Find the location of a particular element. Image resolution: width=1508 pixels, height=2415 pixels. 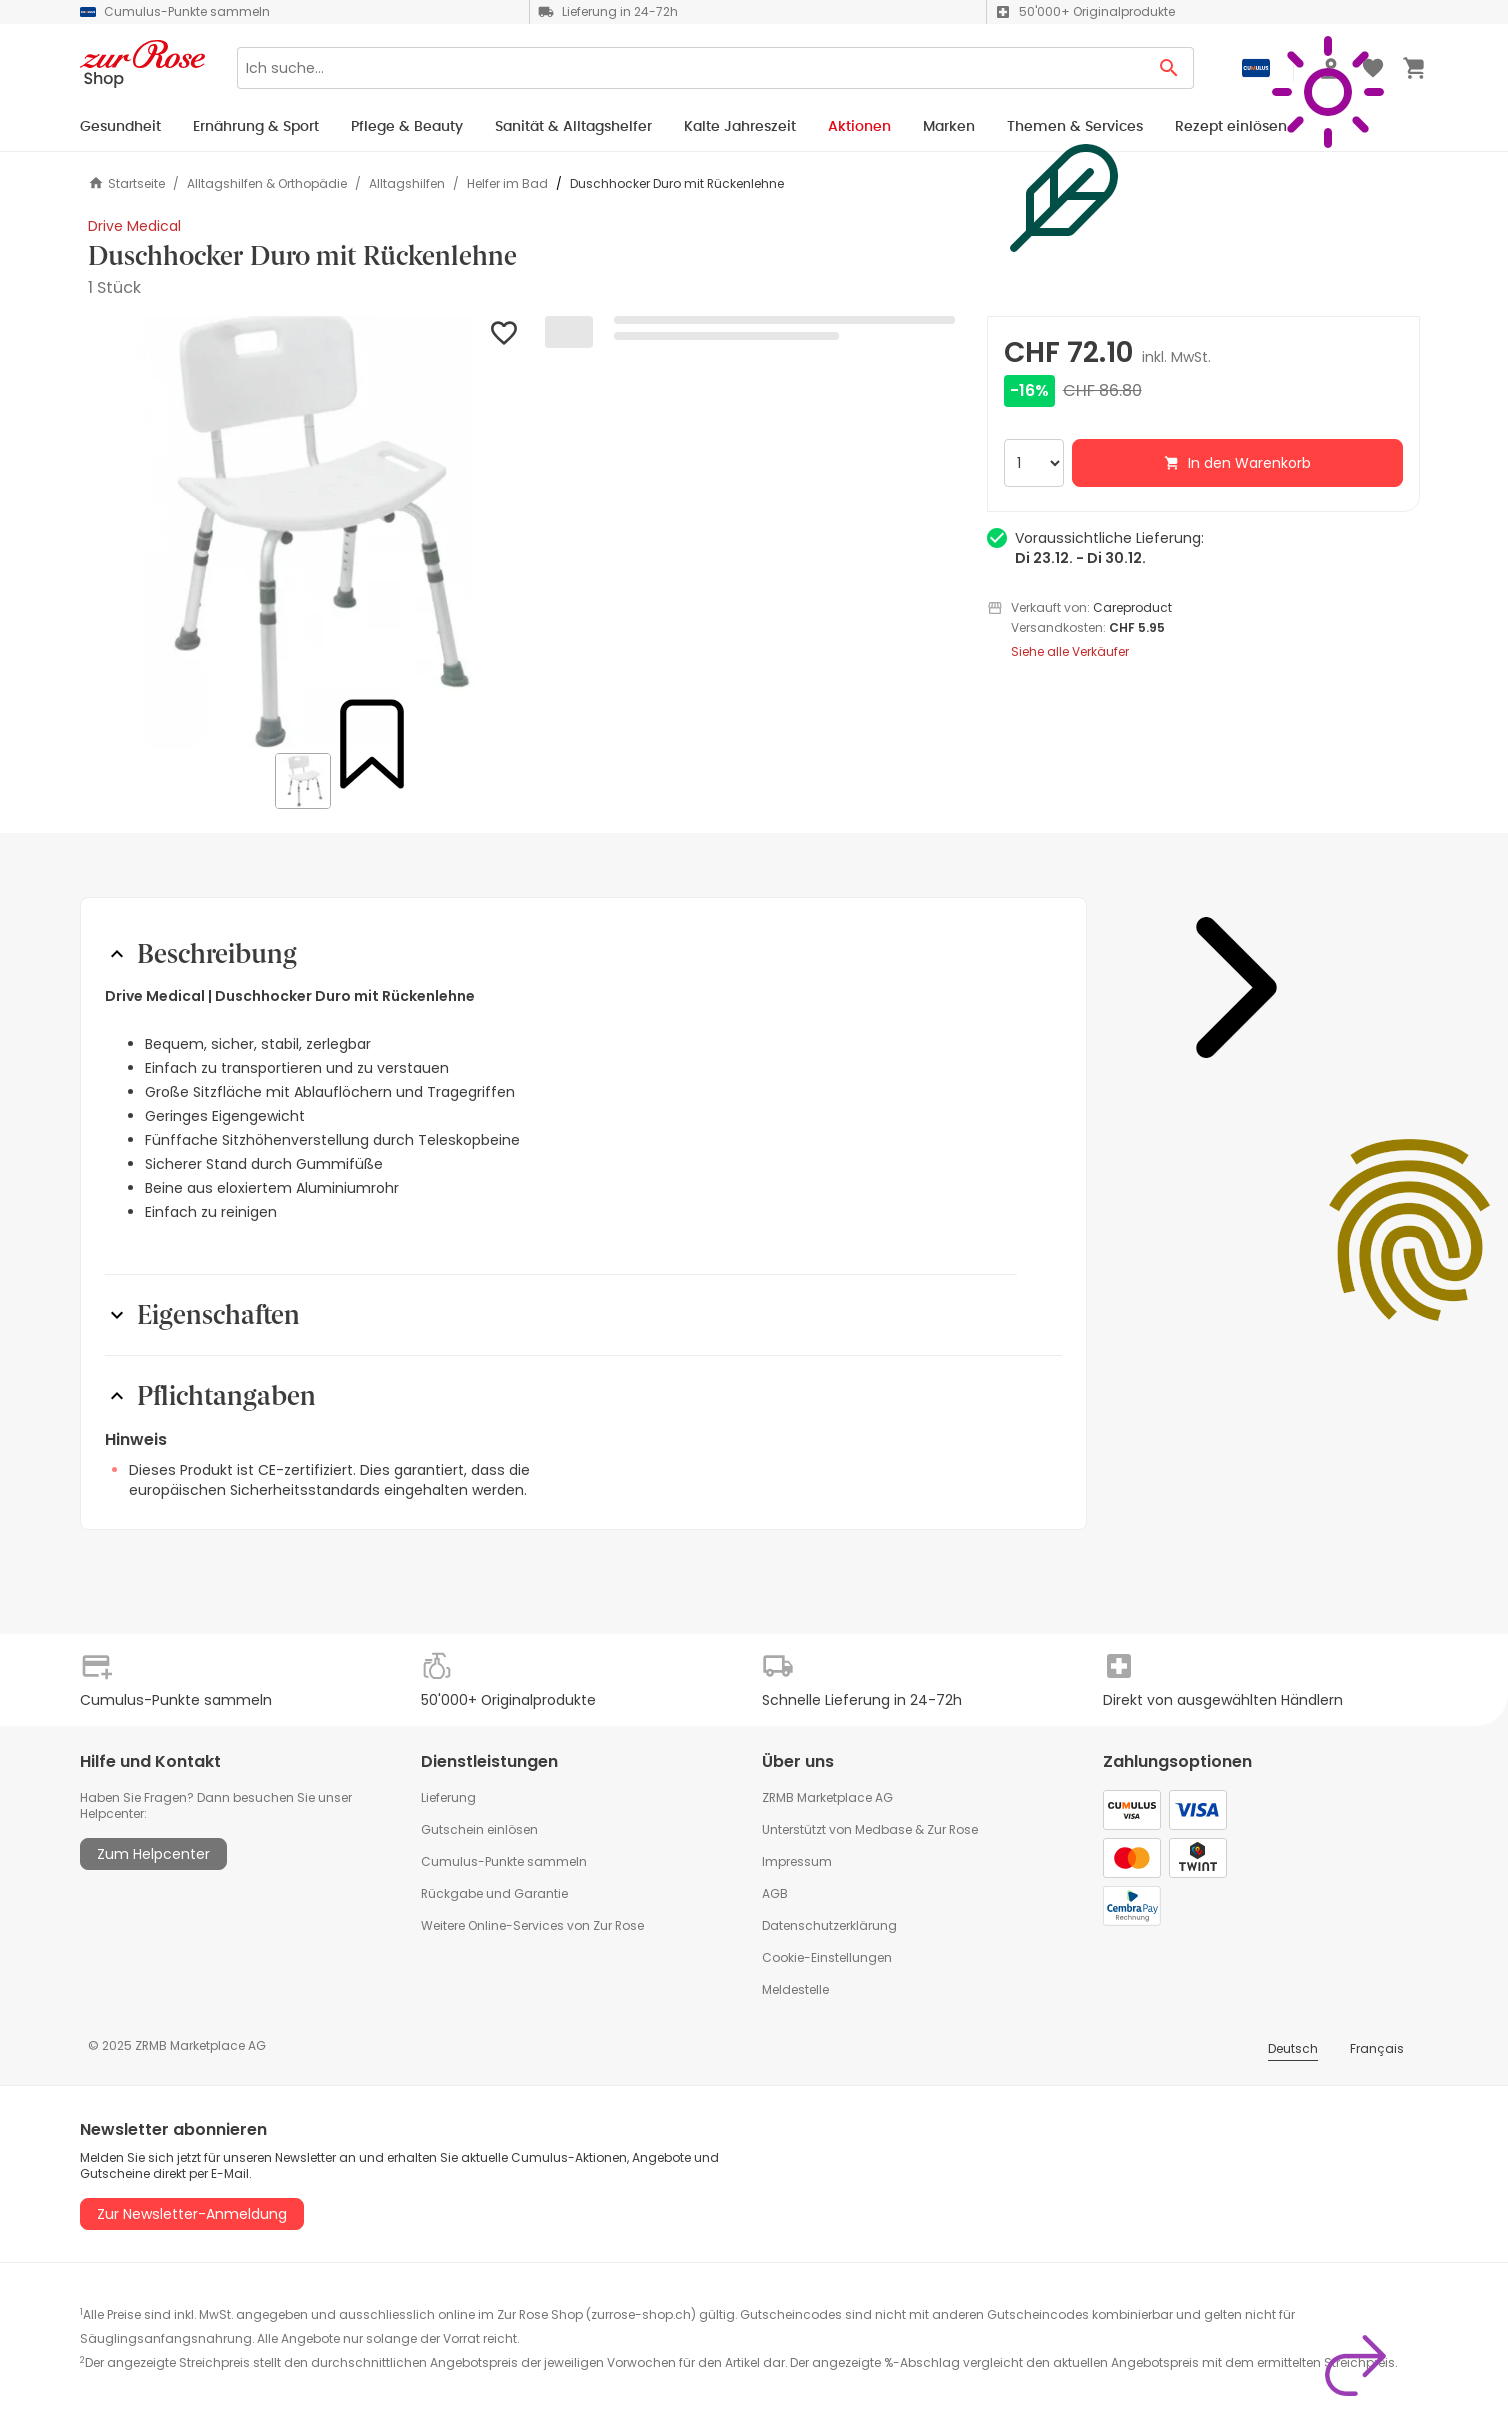

authenticate with fingerprint is located at coordinates (1409, 1229).